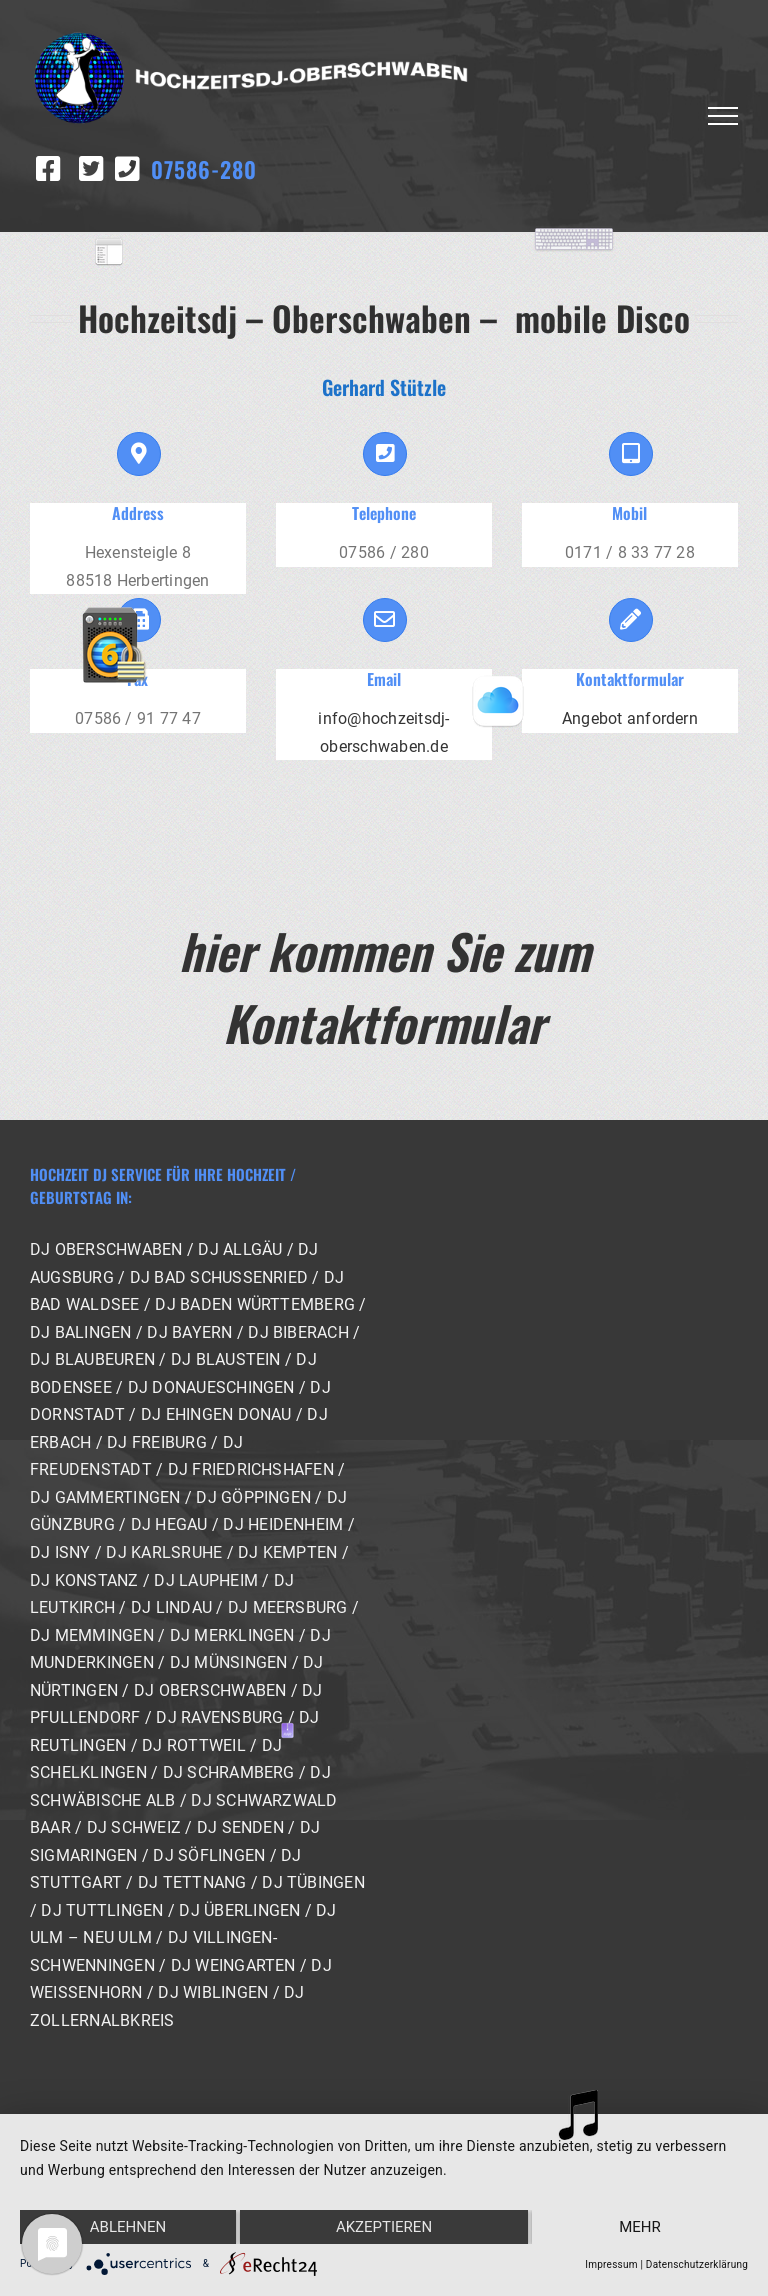 The image size is (768, 2296). I want to click on open iCloud Drive folder, so click(498, 701).